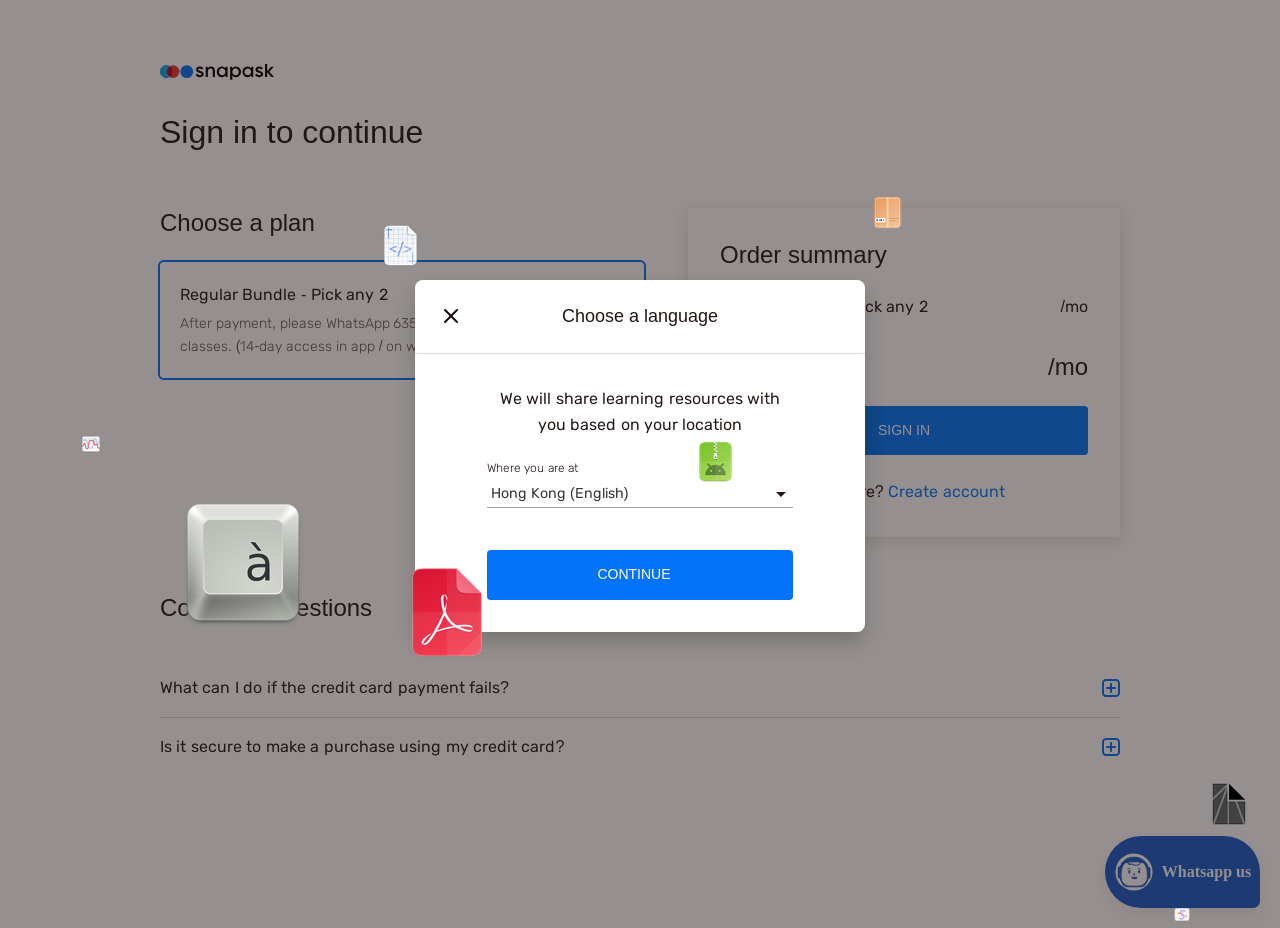  I want to click on an SVG image file, so click(1182, 914).